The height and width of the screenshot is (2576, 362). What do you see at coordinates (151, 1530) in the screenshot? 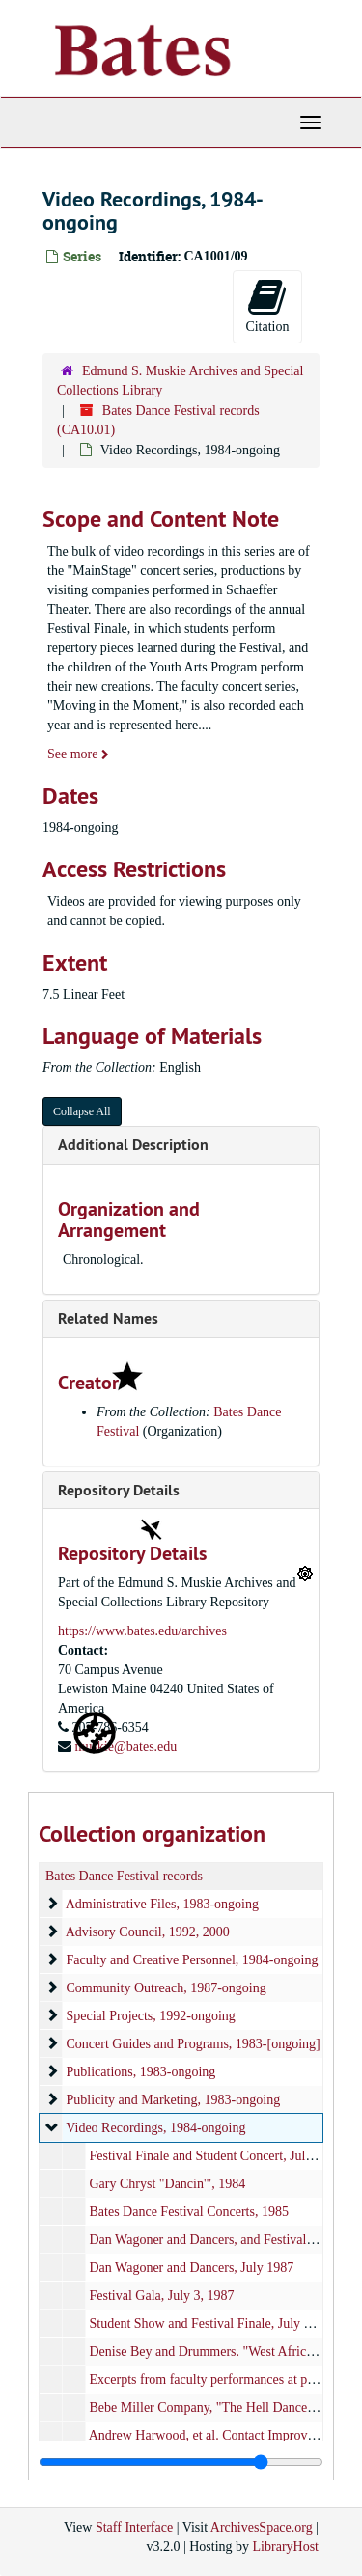
I see `location sharing is disabled` at bounding box center [151, 1530].